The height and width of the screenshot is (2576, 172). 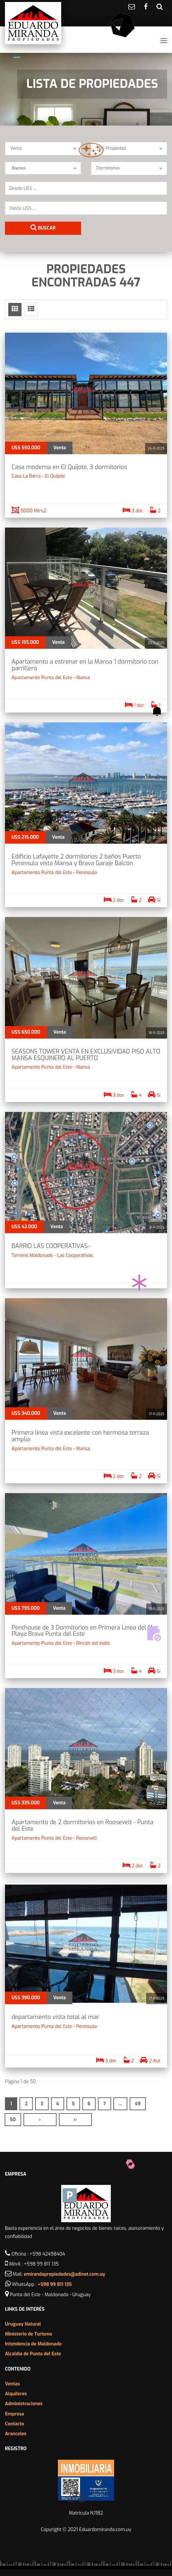 I want to click on crystal programming language logo, so click(x=122, y=25).